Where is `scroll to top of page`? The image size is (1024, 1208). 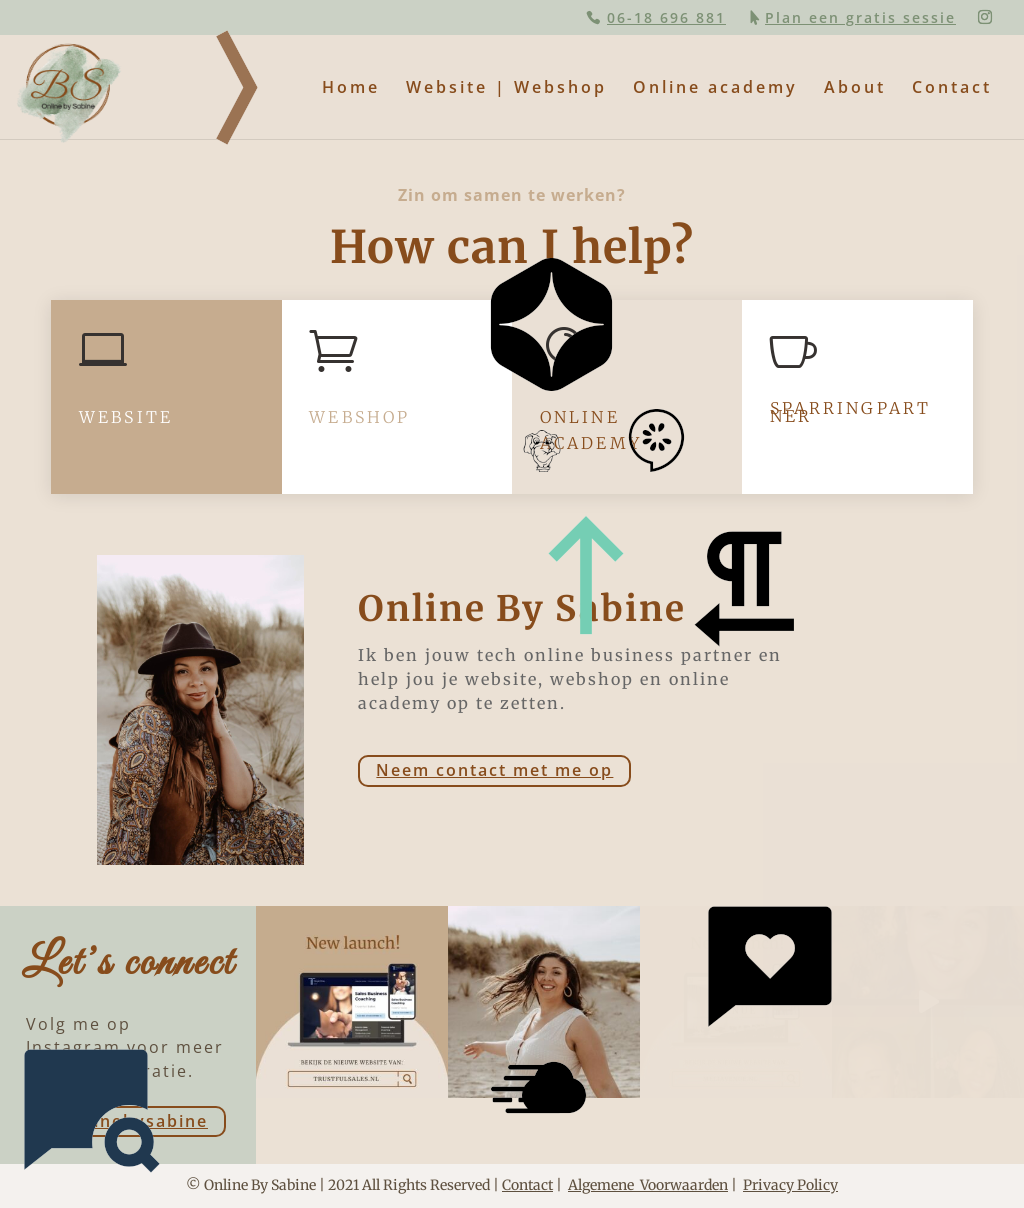 scroll to top of page is located at coordinates (586, 575).